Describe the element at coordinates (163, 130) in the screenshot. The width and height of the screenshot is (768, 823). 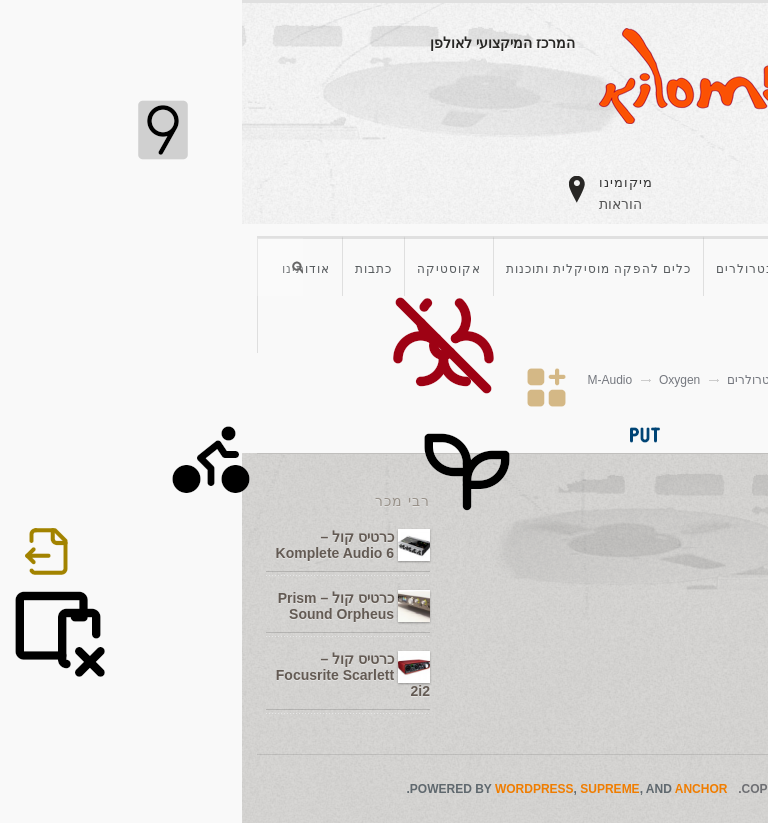
I see `indicates the number nine in a sequence or list` at that location.